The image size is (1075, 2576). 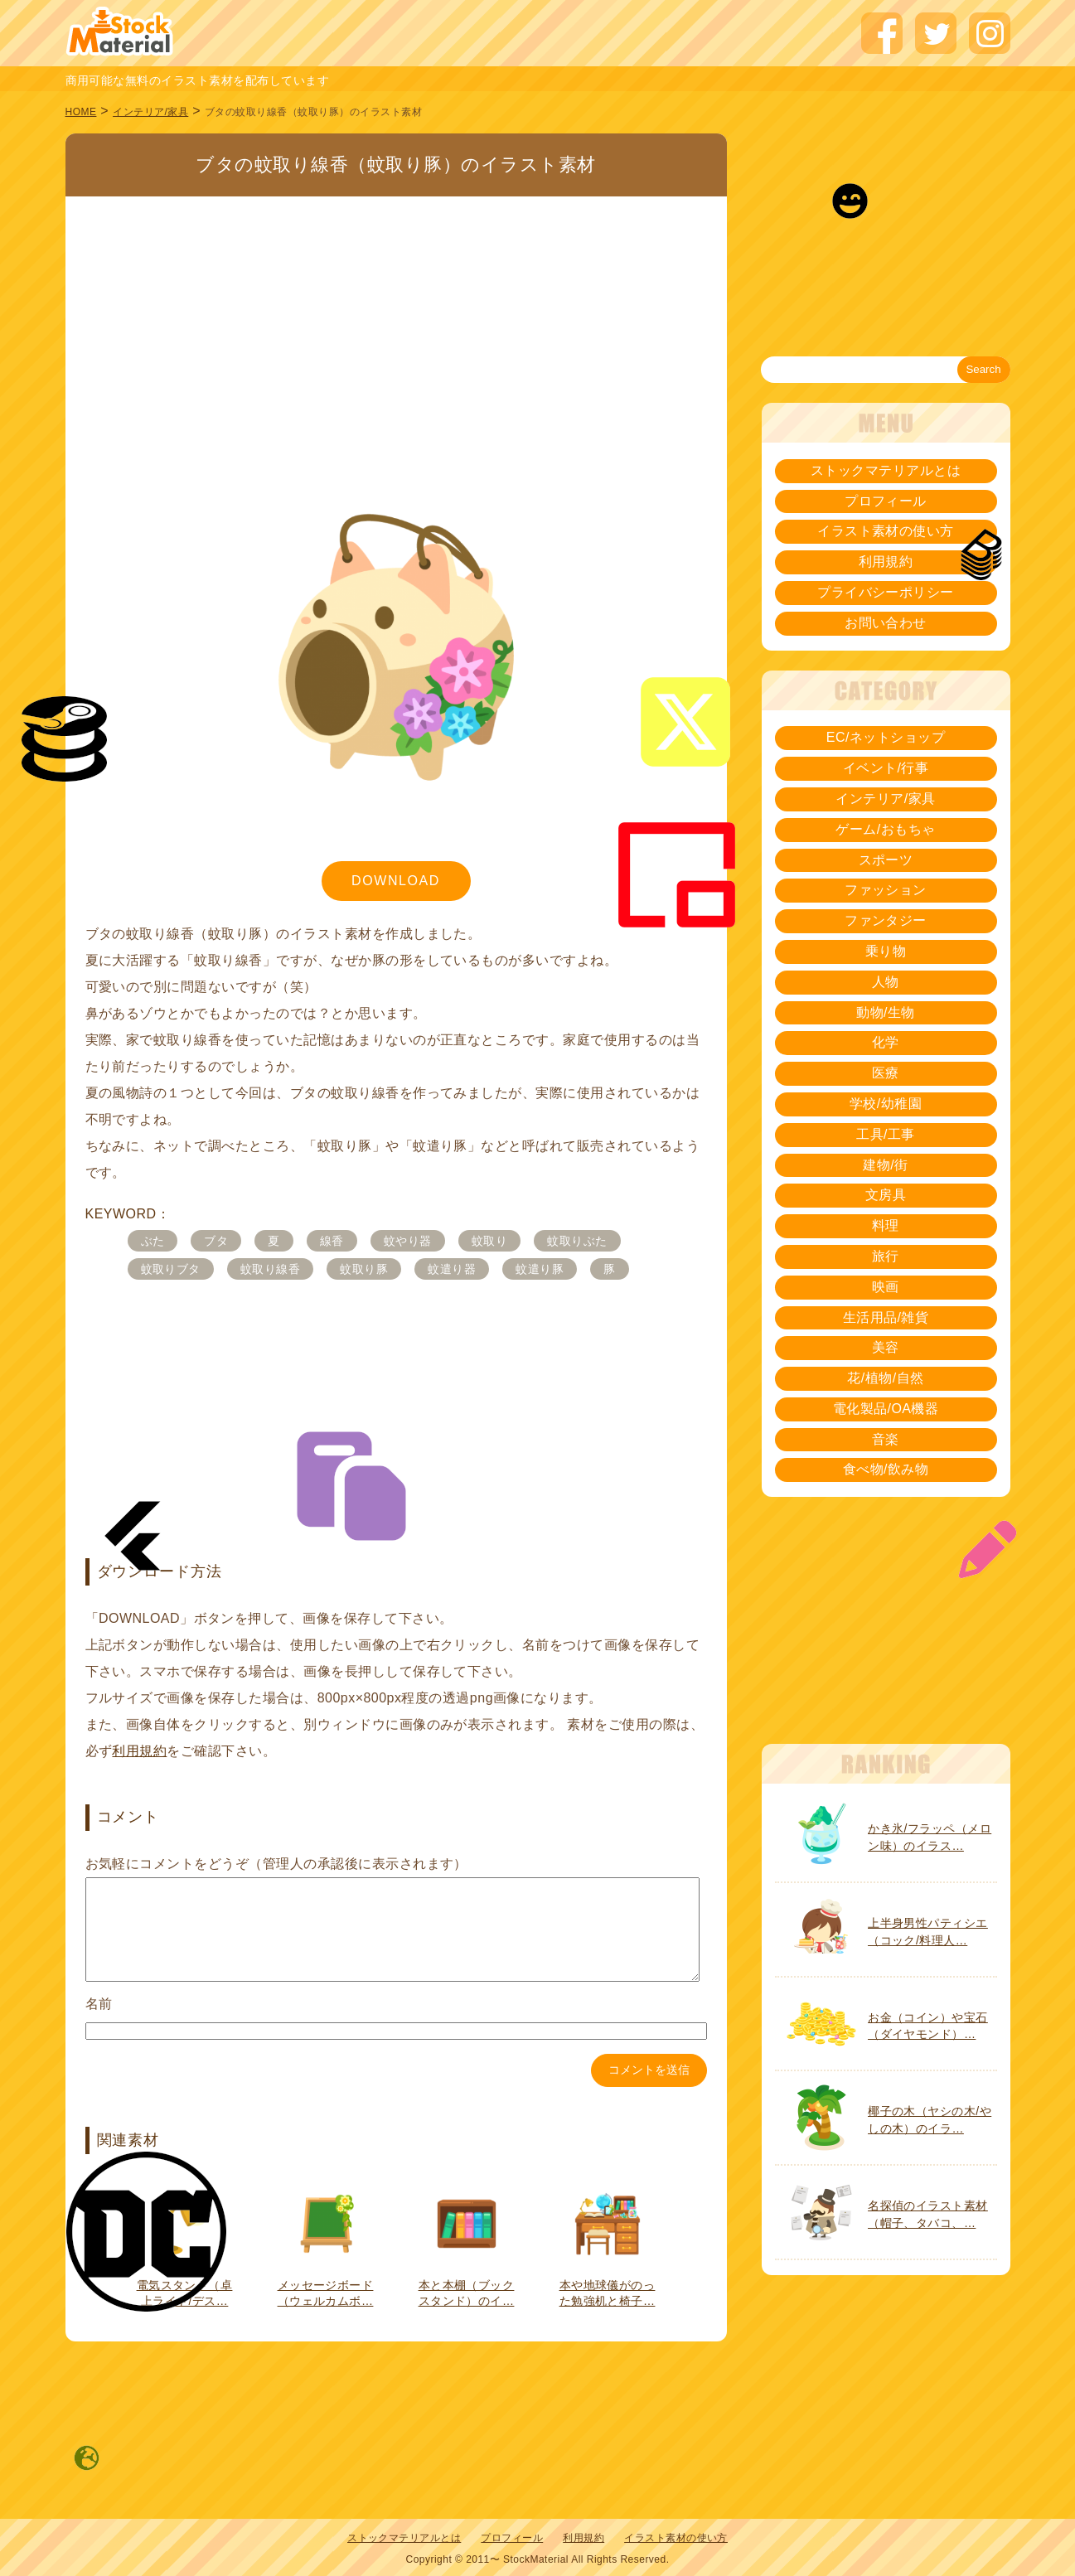 I want to click on visit steamdb website for steam game statistics, so click(x=64, y=738).